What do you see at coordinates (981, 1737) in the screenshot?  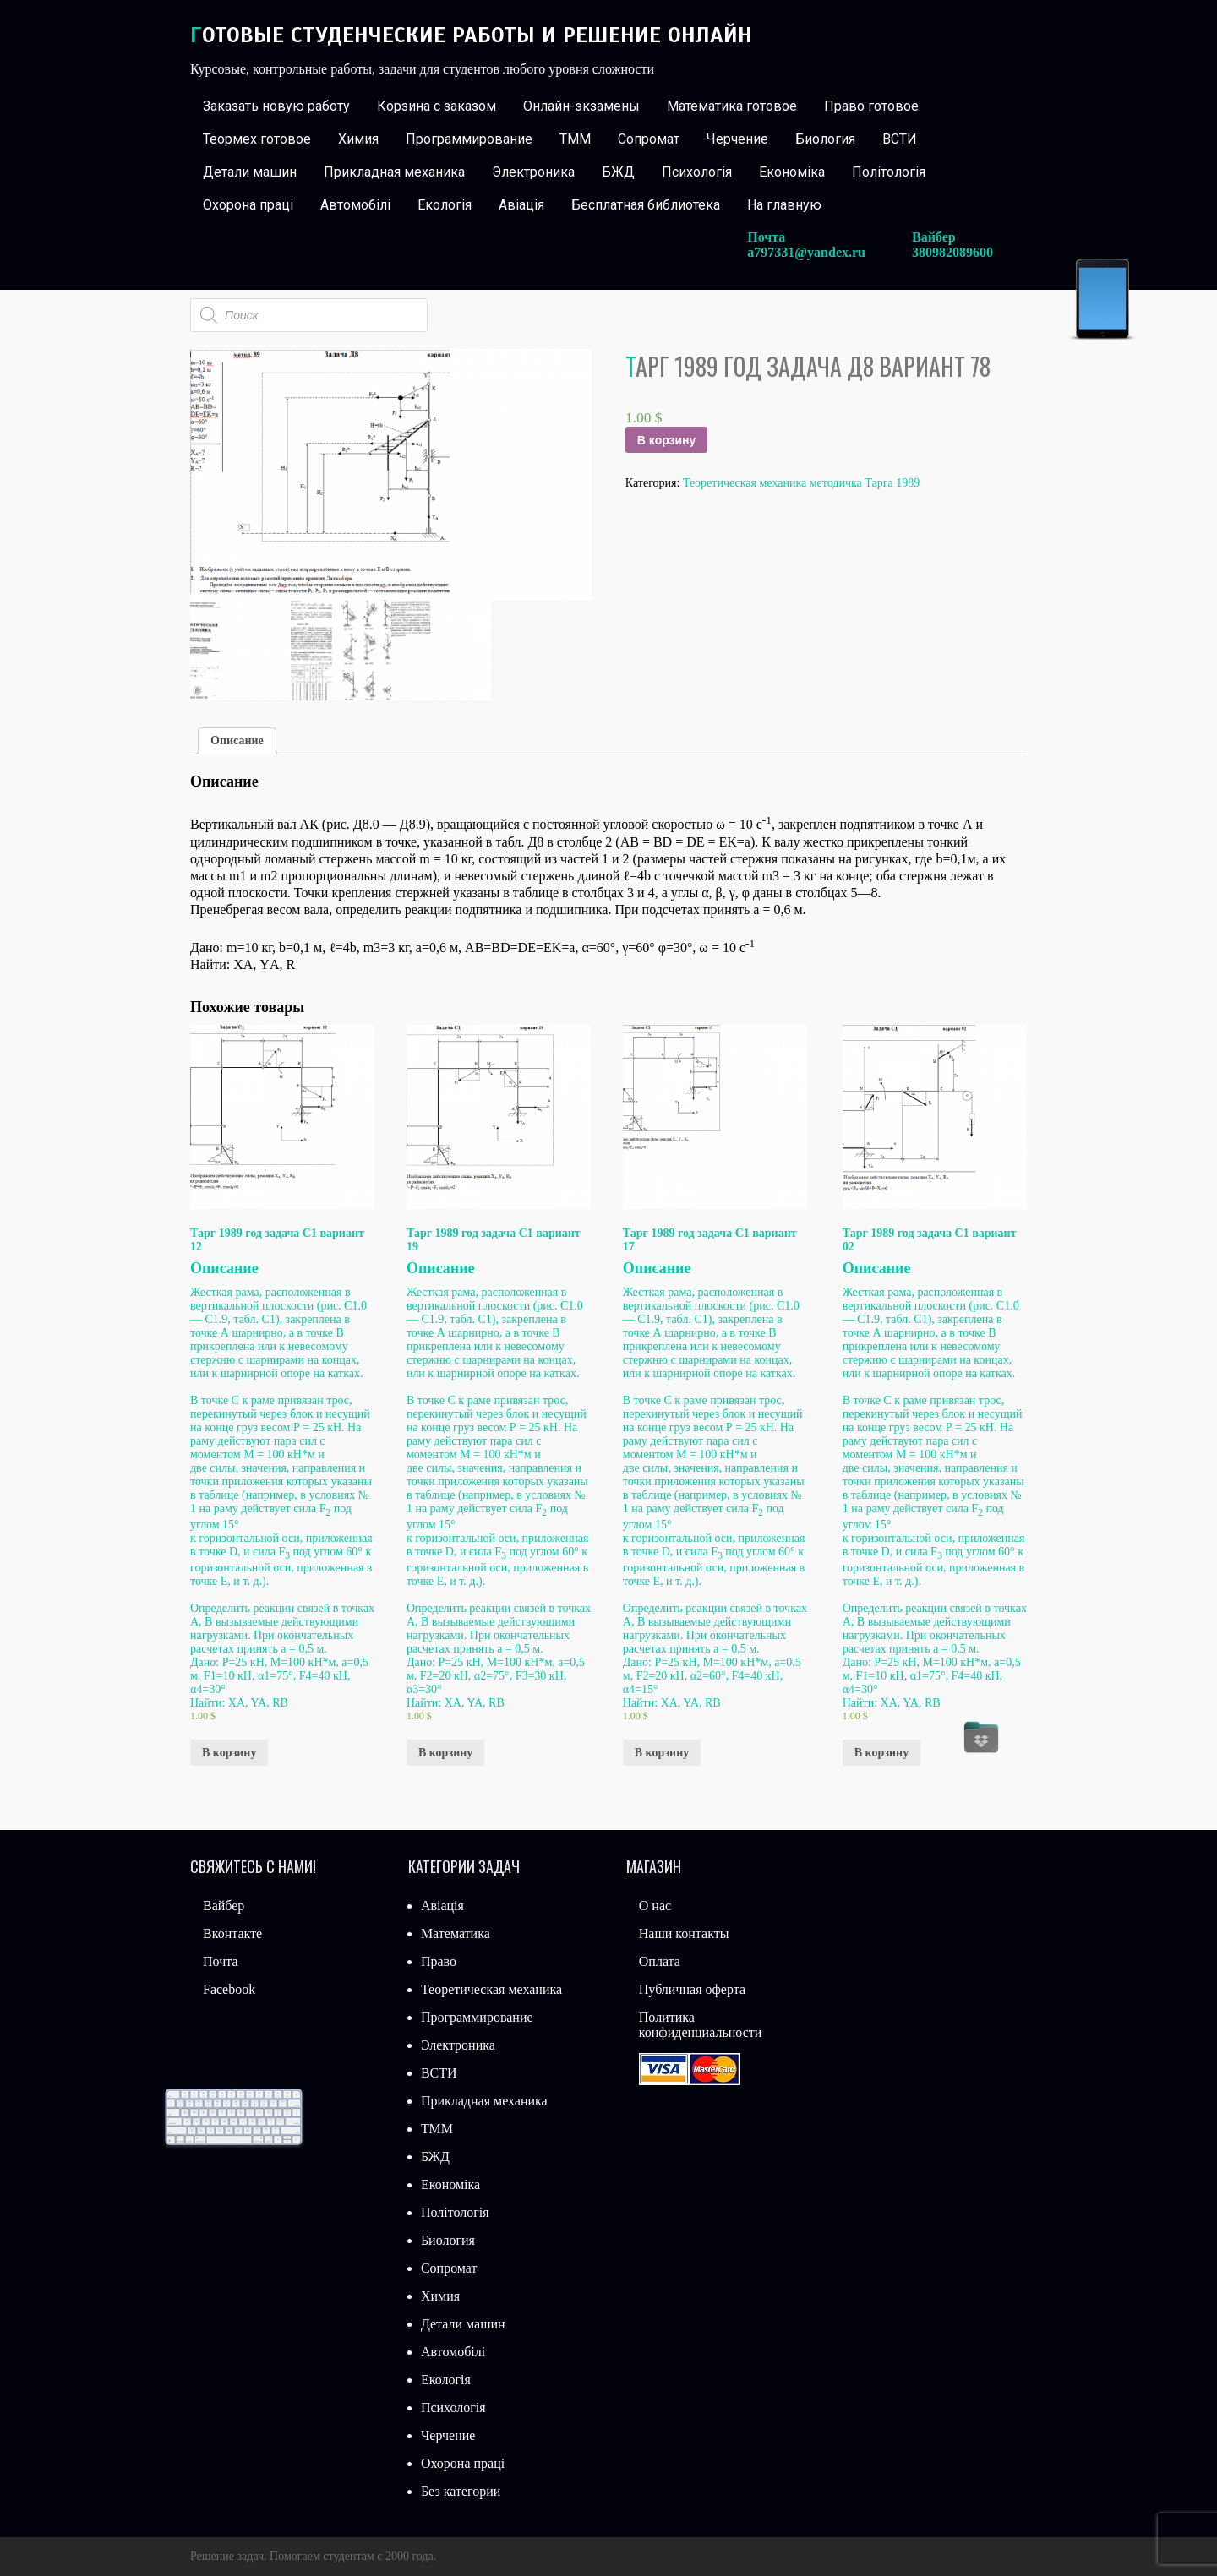 I see `open your Dropbox synced folder` at bounding box center [981, 1737].